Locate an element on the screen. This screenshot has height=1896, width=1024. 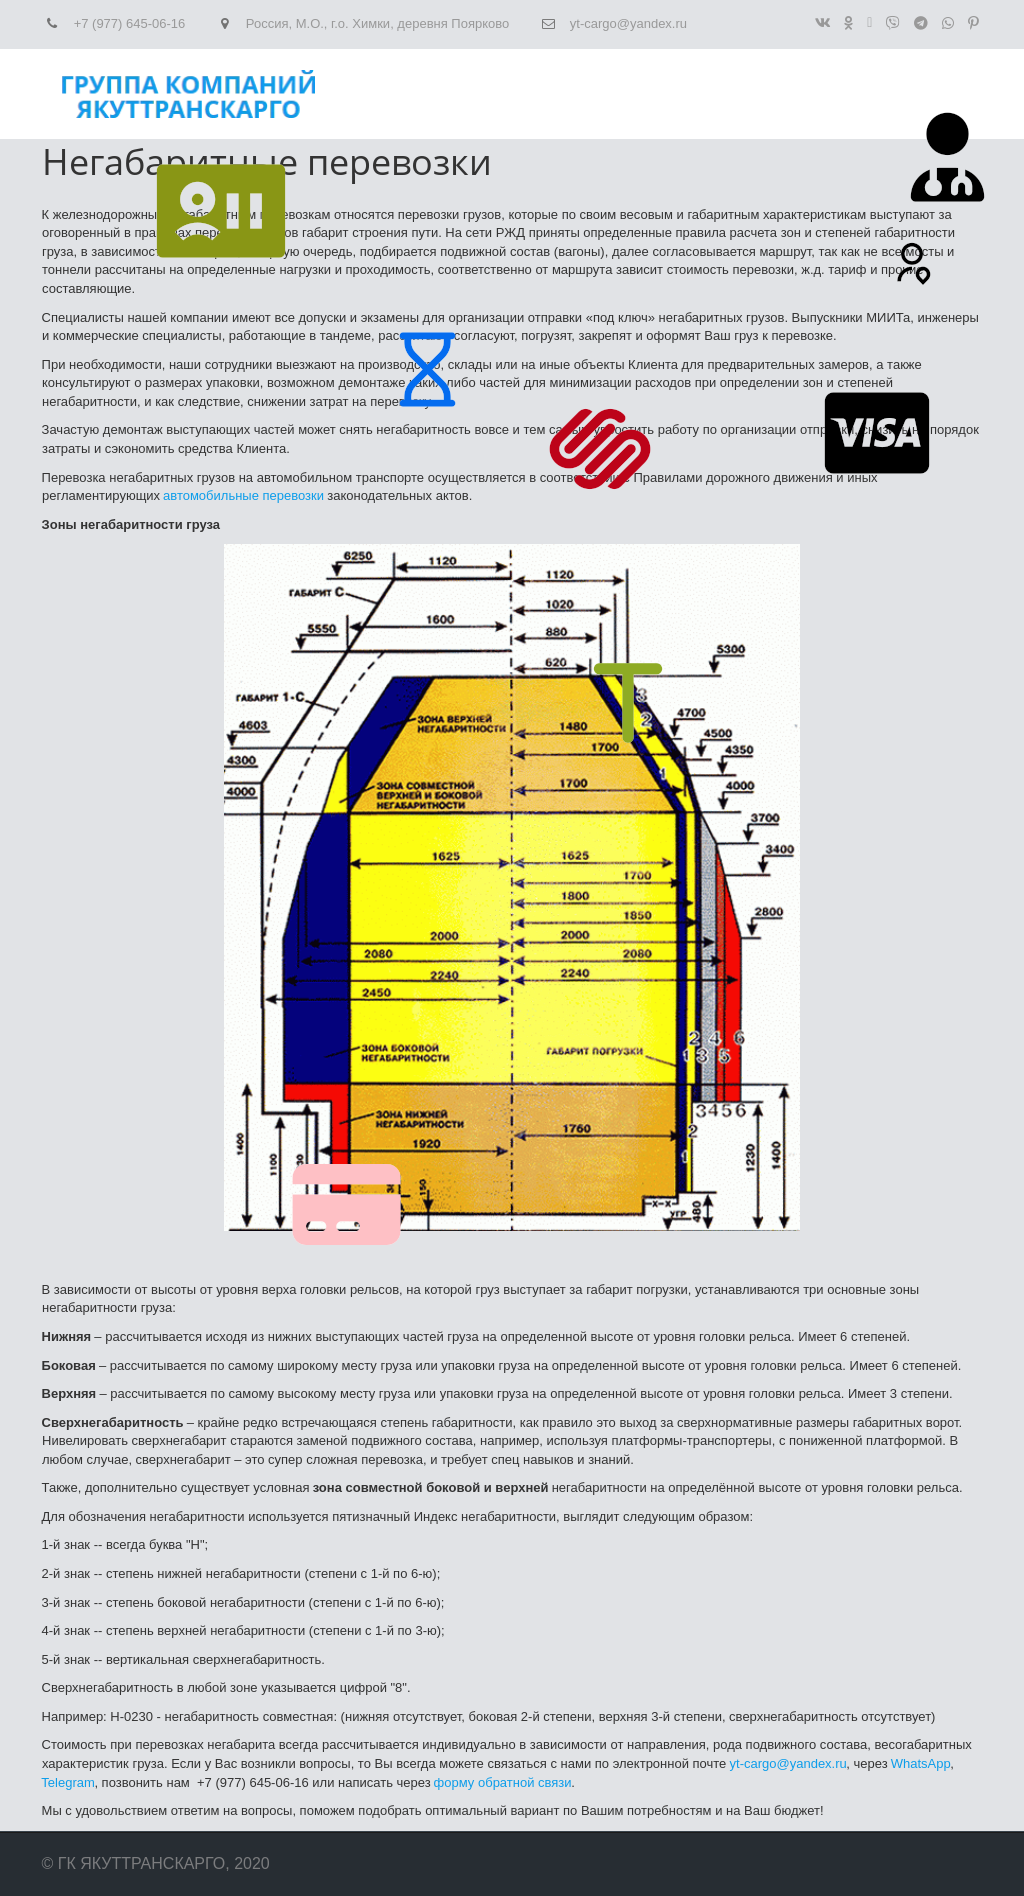
squarespace logo is located at coordinates (600, 449).